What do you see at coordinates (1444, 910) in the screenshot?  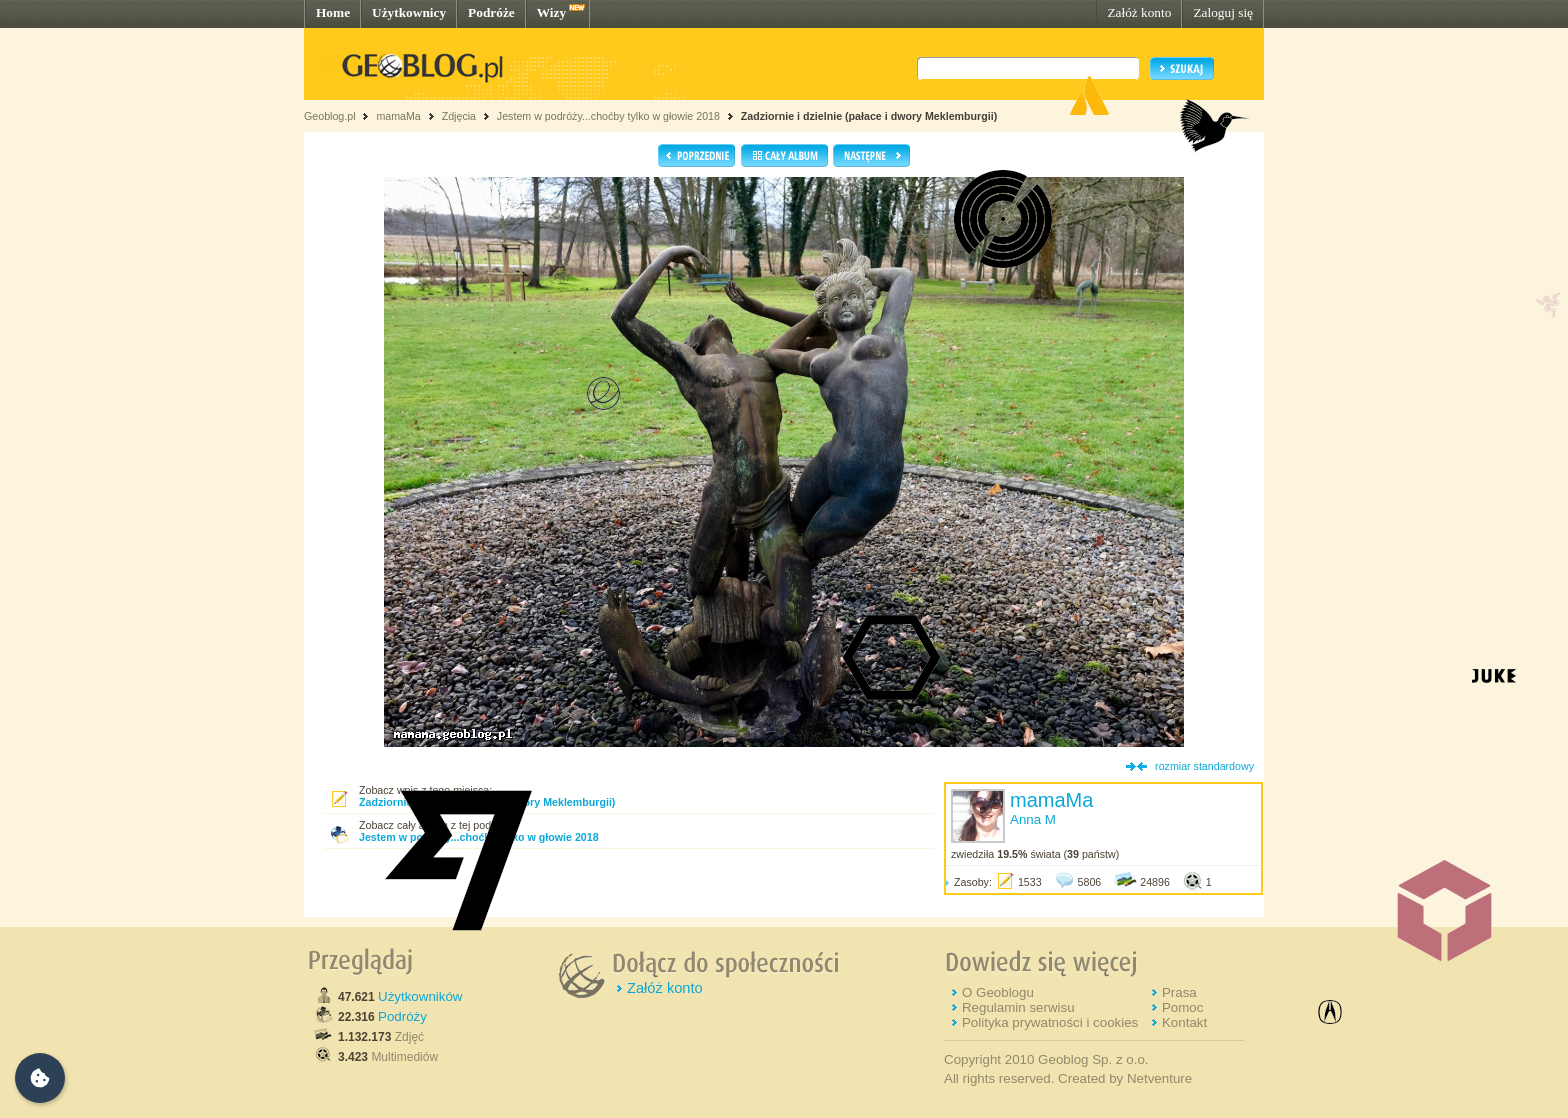 I see `visit builtbybit marketplace` at bounding box center [1444, 910].